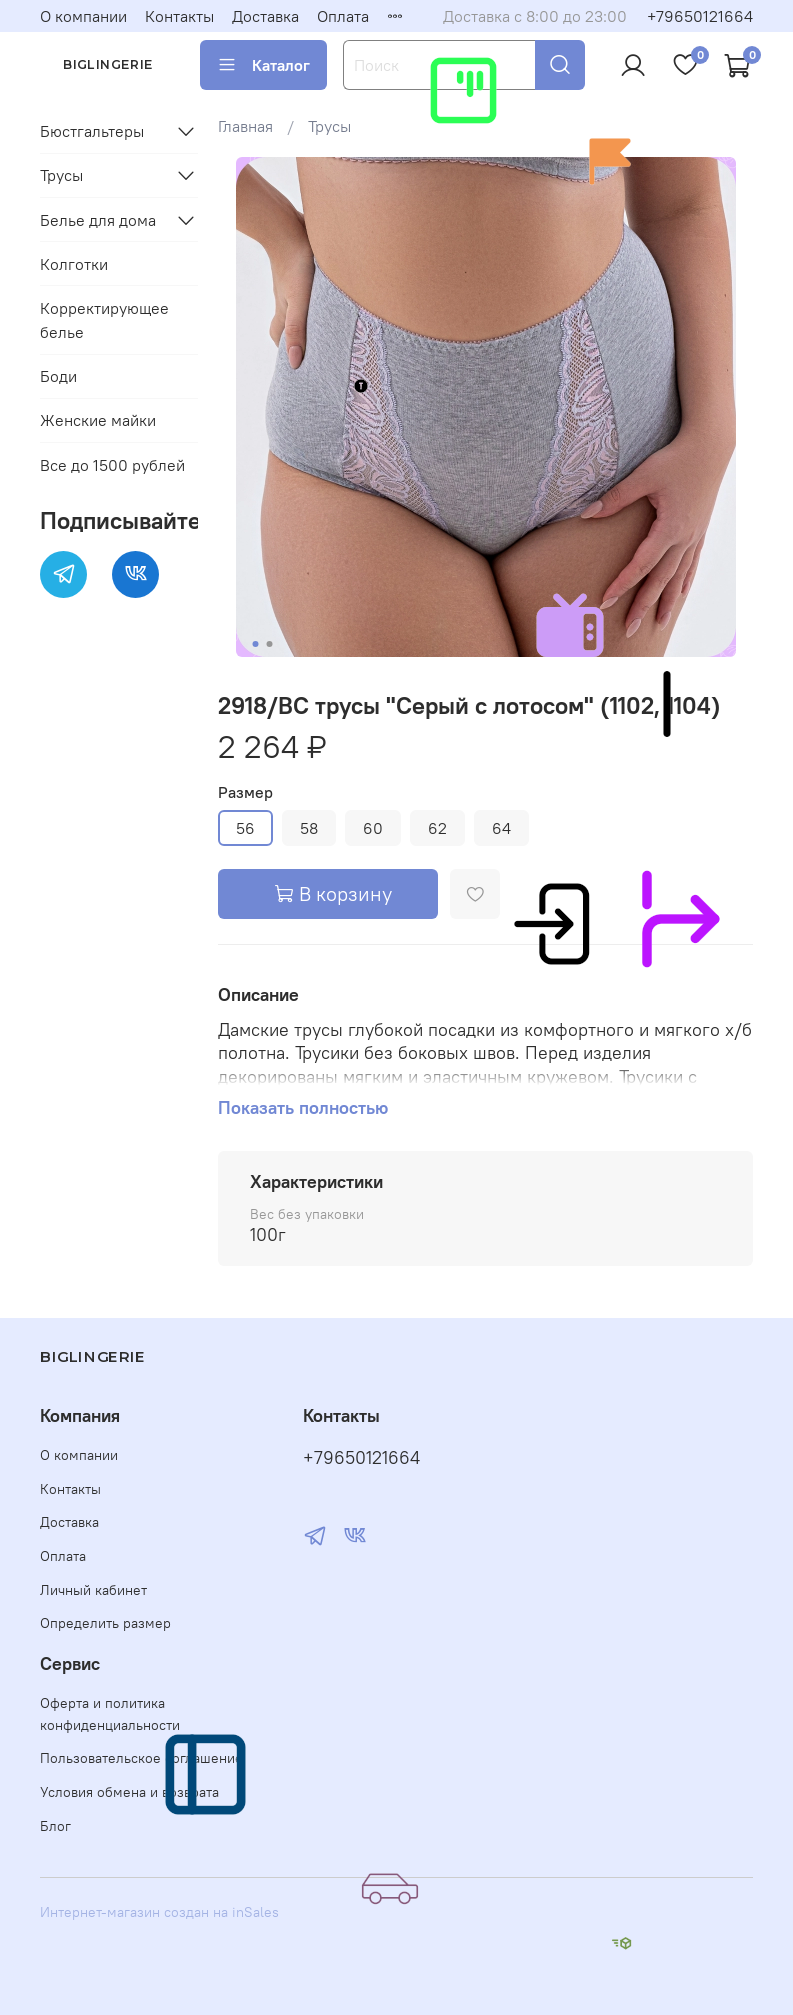 The image size is (793, 2015). I want to click on take the next right turn, so click(676, 919).